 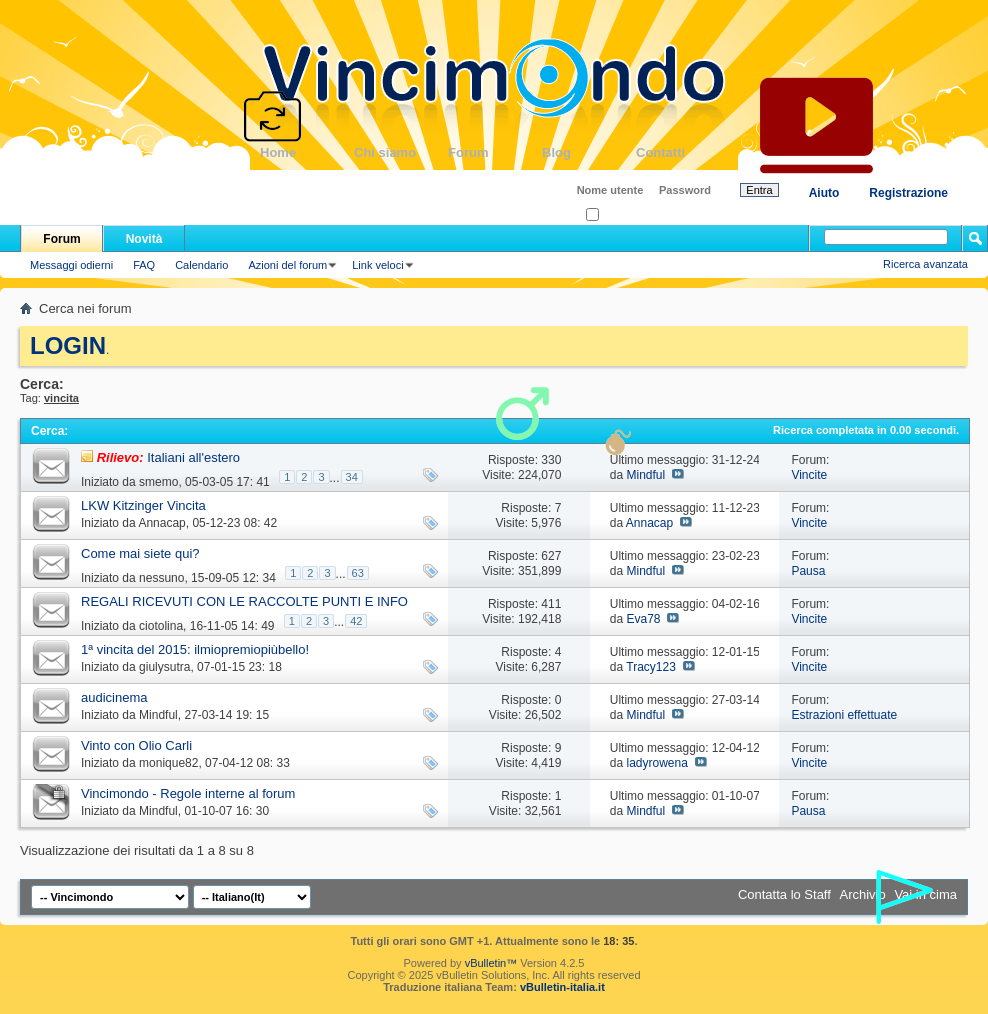 What do you see at coordinates (523, 412) in the screenshot?
I see `indicates male gender selection` at bounding box center [523, 412].